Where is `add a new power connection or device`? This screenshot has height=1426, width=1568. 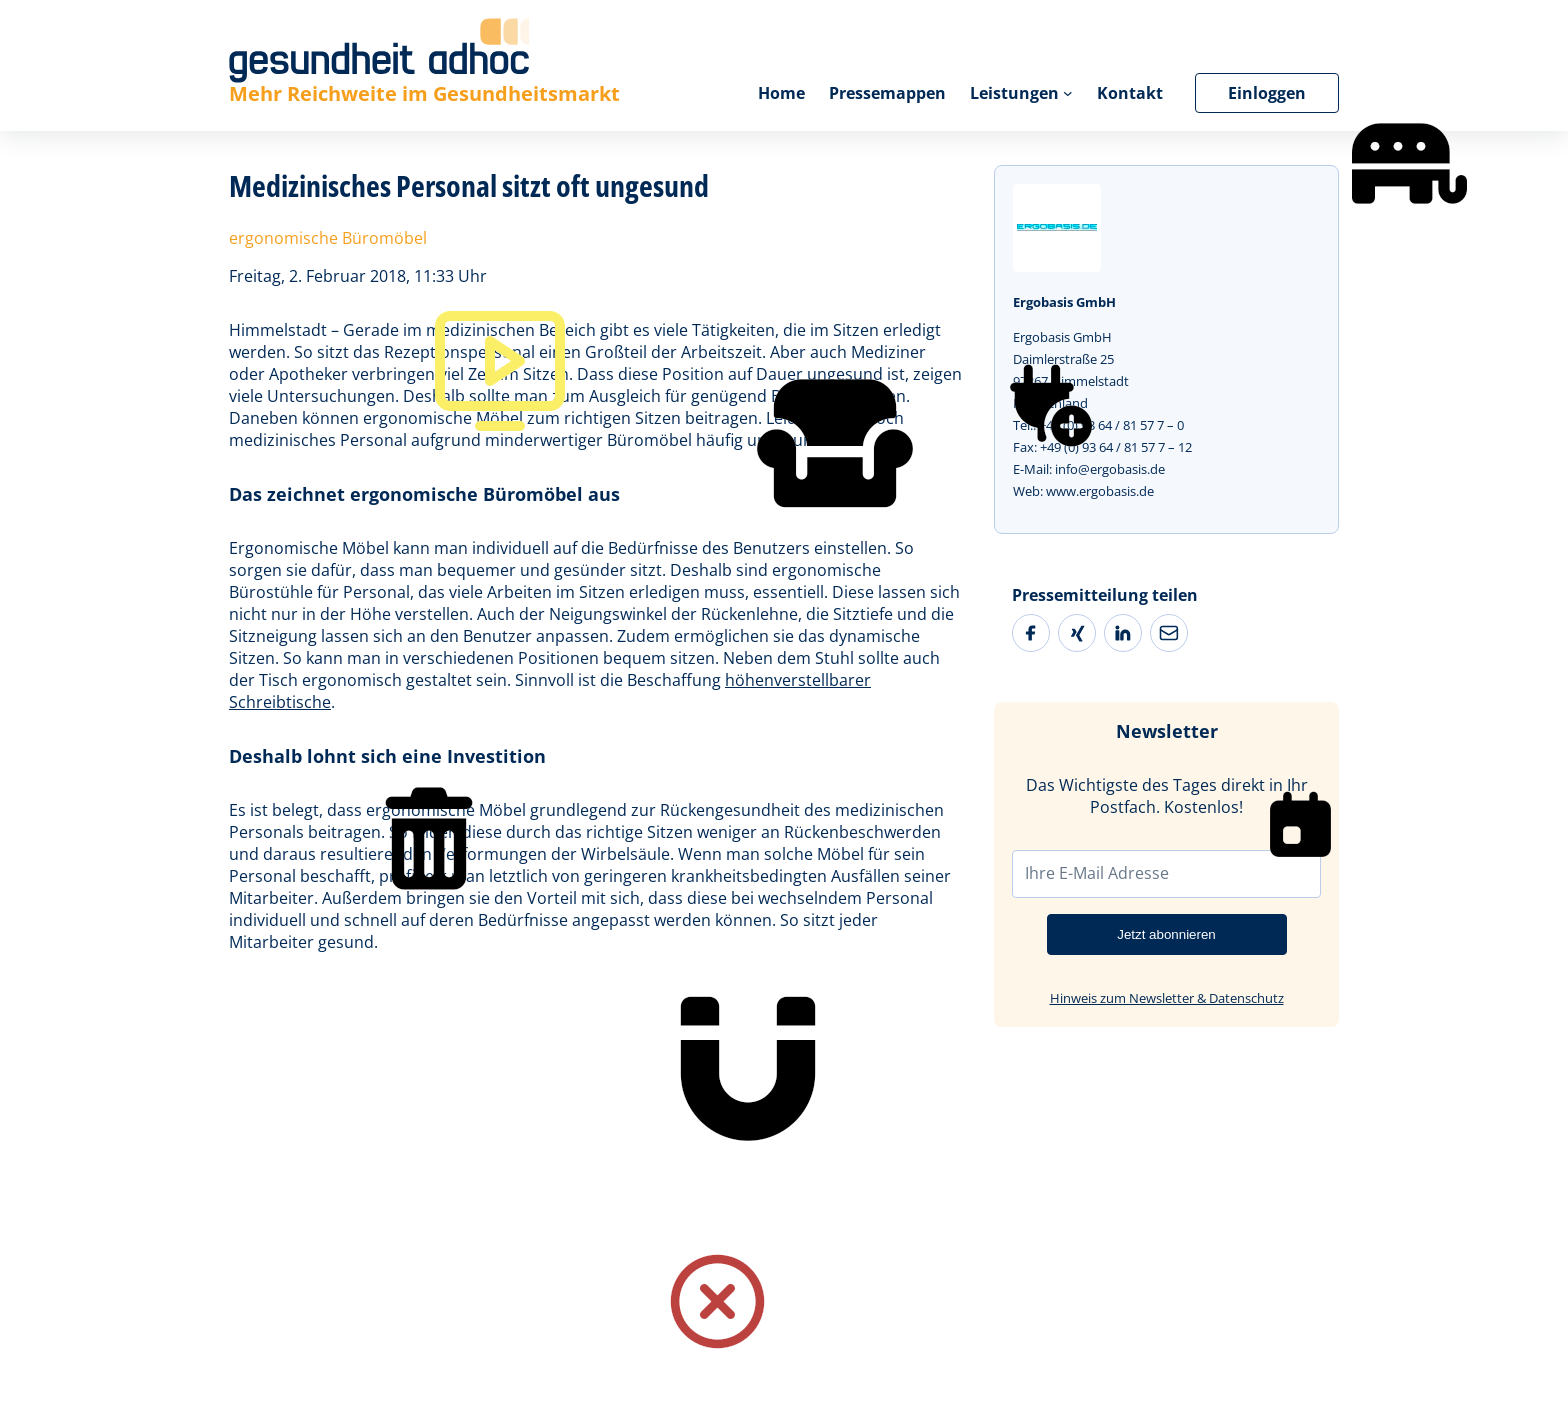 add a new power connection or device is located at coordinates (1046, 405).